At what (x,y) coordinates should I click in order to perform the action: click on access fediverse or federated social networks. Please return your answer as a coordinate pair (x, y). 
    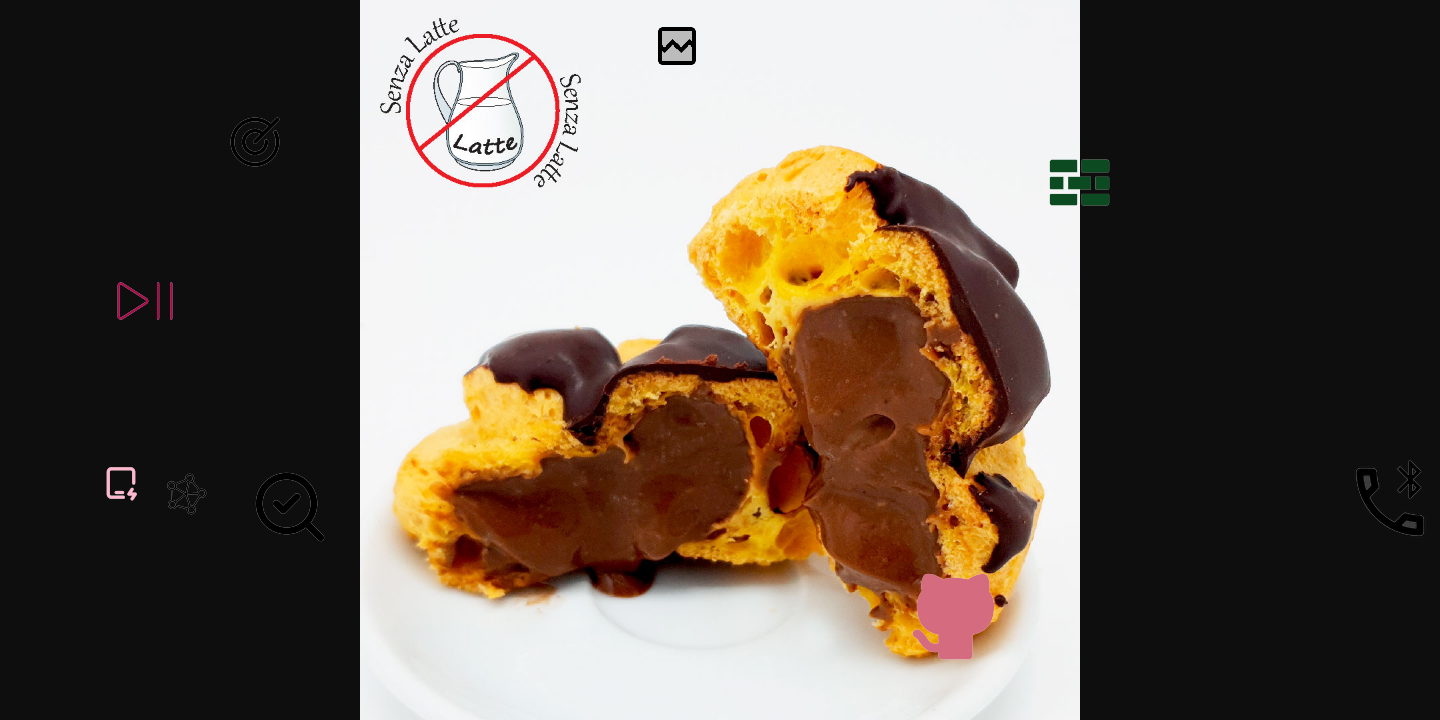
    Looking at the image, I should click on (186, 494).